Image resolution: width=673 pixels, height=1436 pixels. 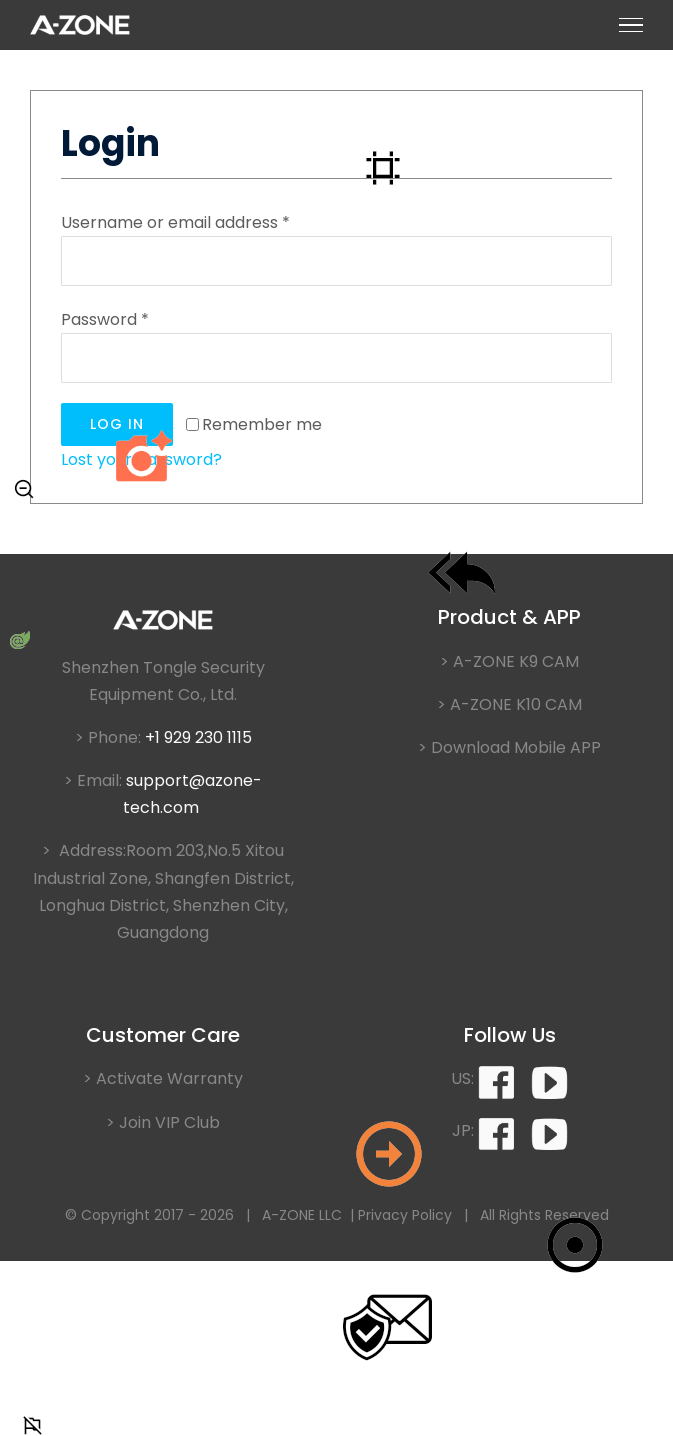 I want to click on access AI-powered camera features, so click(x=141, y=458).